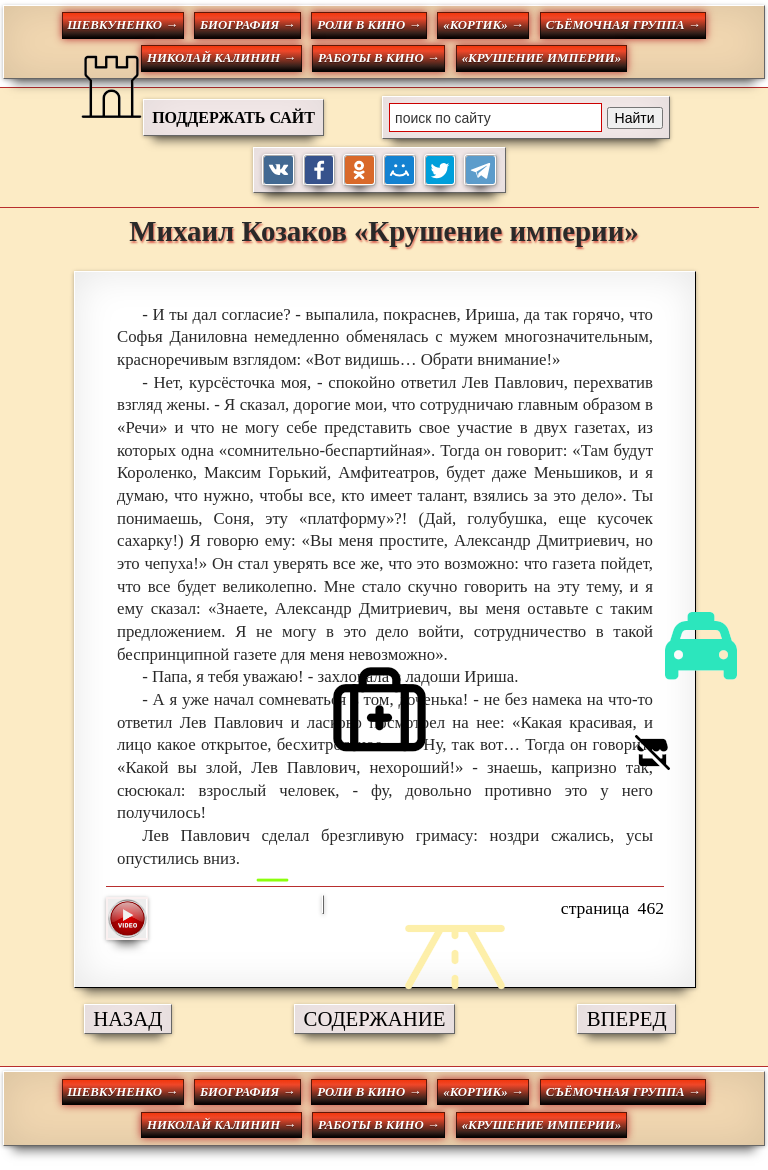 This screenshot has width=768, height=1170. I want to click on request a taxi or cab ride, so click(701, 648).